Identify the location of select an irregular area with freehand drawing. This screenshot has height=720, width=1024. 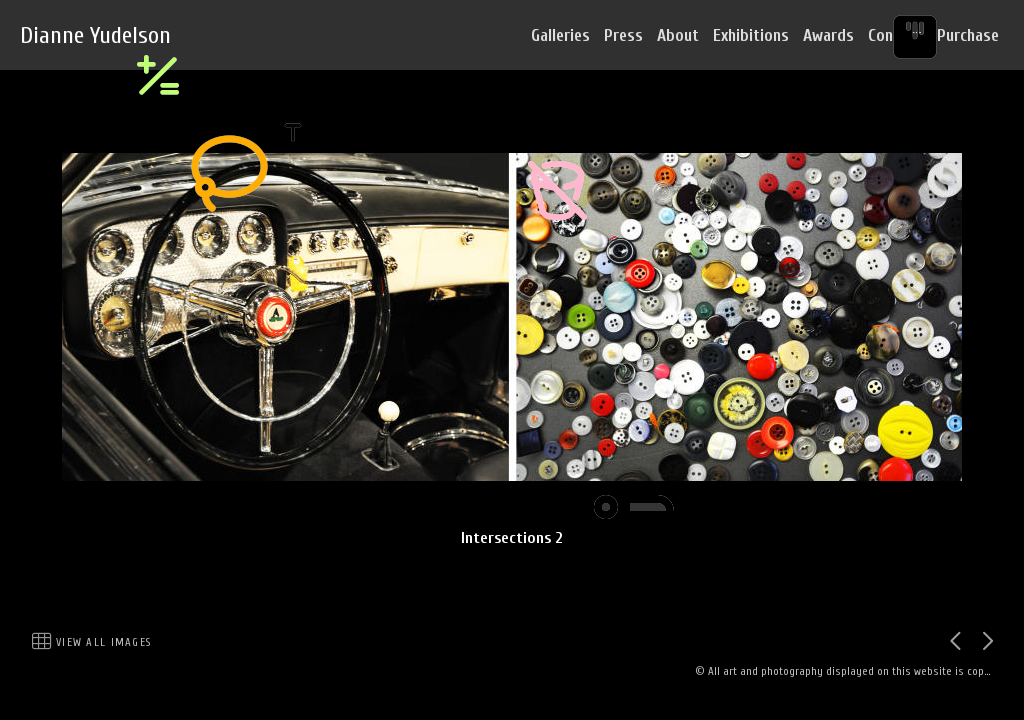
(229, 173).